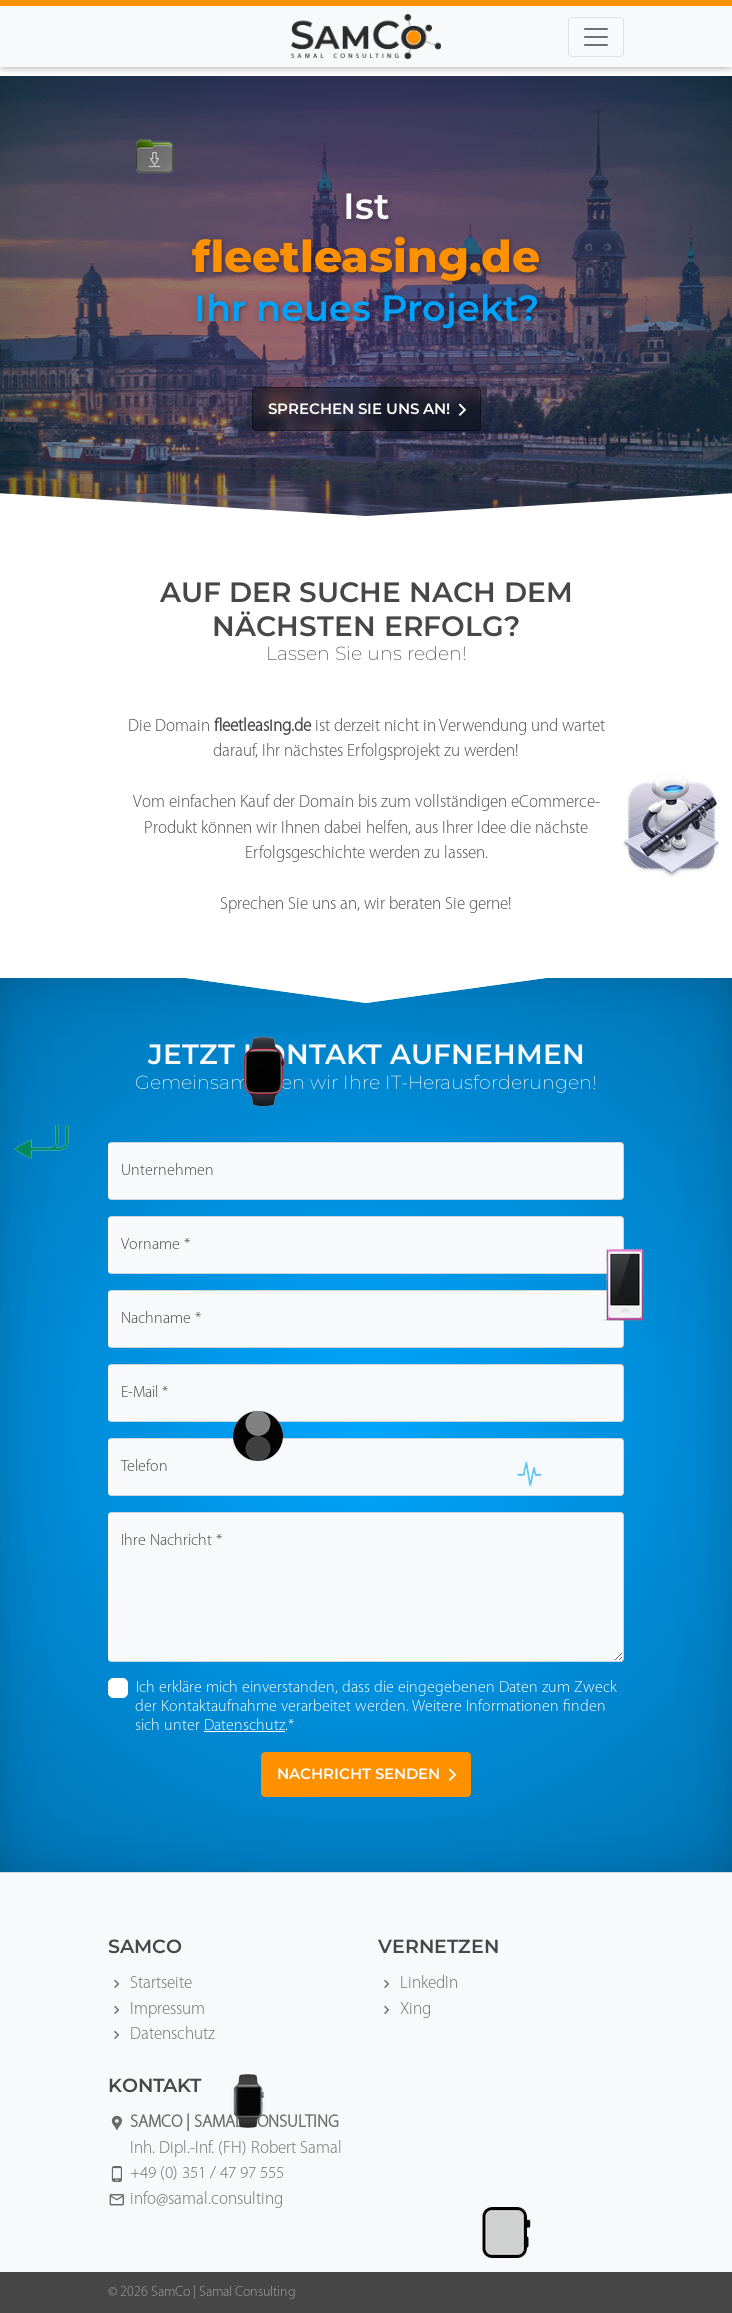 The height and width of the screenshot is (2313, 732). I want to click on access your downloads folder, so click(154, 155).